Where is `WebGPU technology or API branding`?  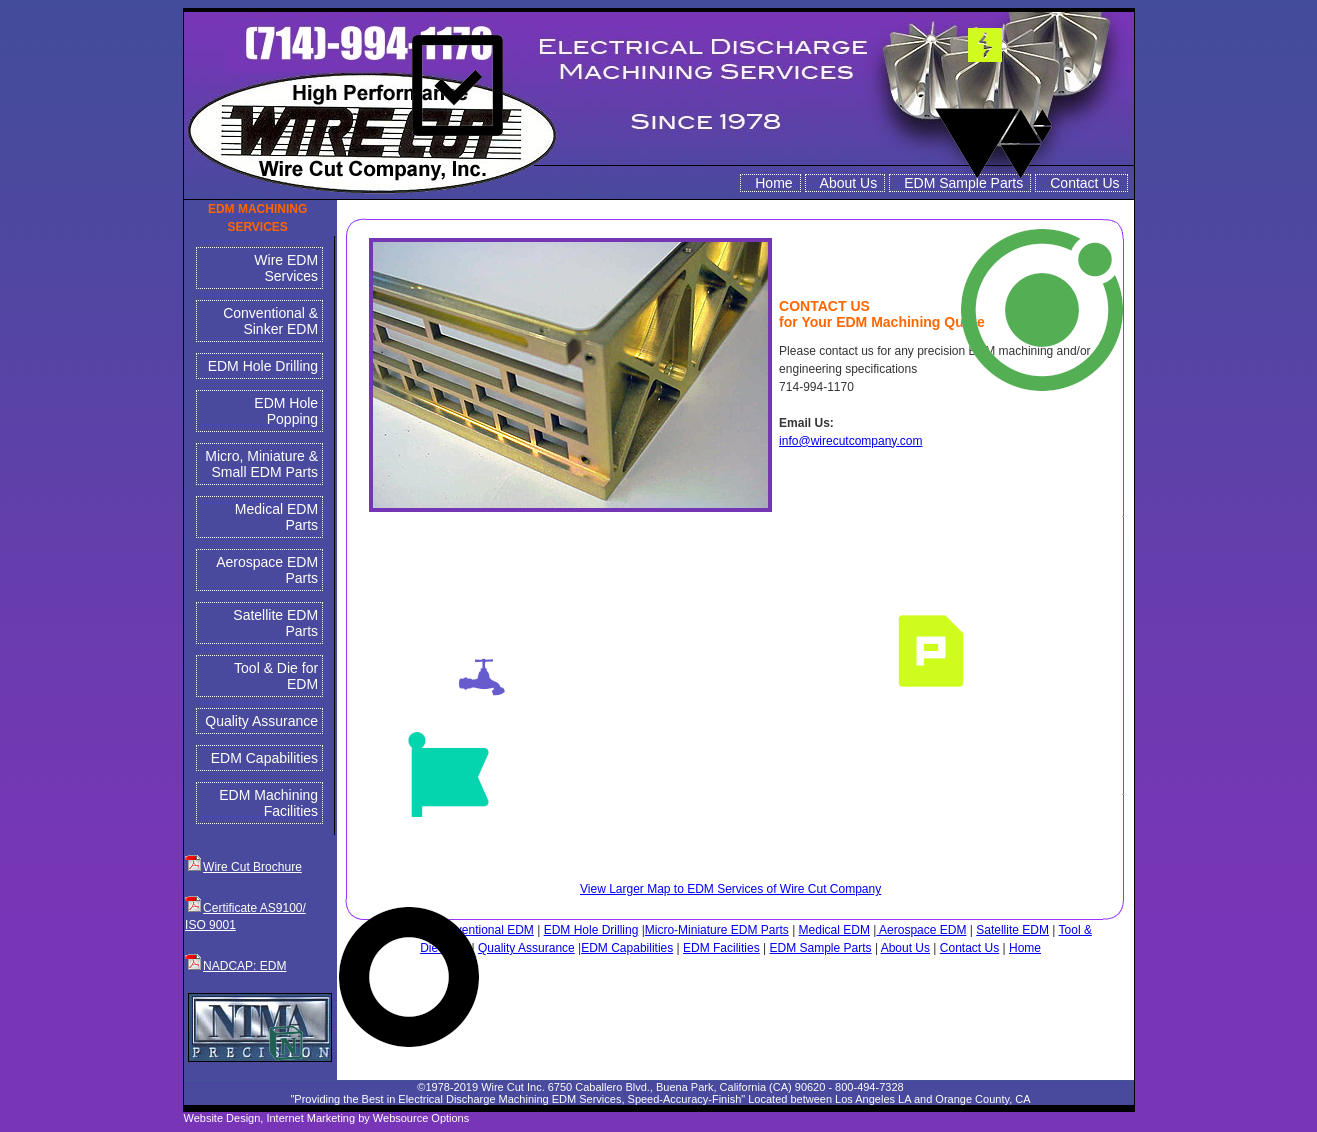
WebGPU technology or API branding is located at coordinates (993, 143).